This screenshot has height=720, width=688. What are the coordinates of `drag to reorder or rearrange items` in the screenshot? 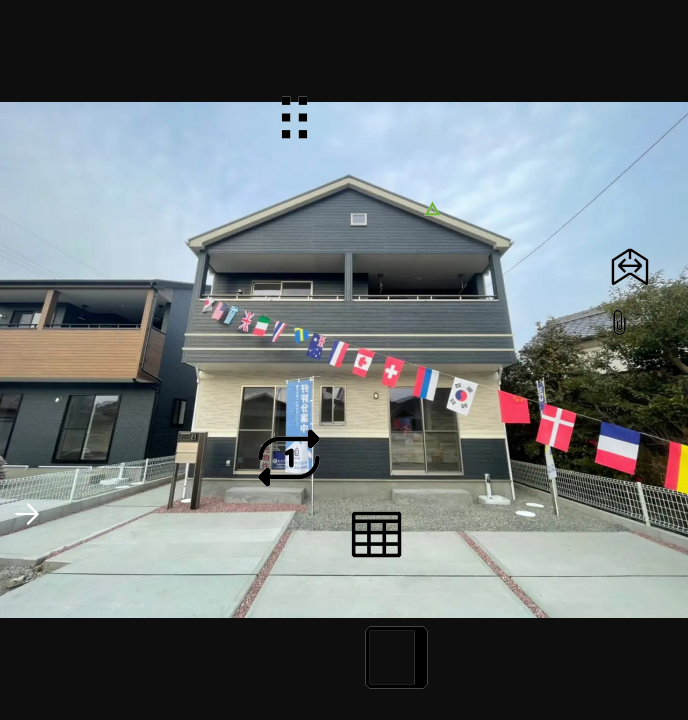 It's located at (294, 117).